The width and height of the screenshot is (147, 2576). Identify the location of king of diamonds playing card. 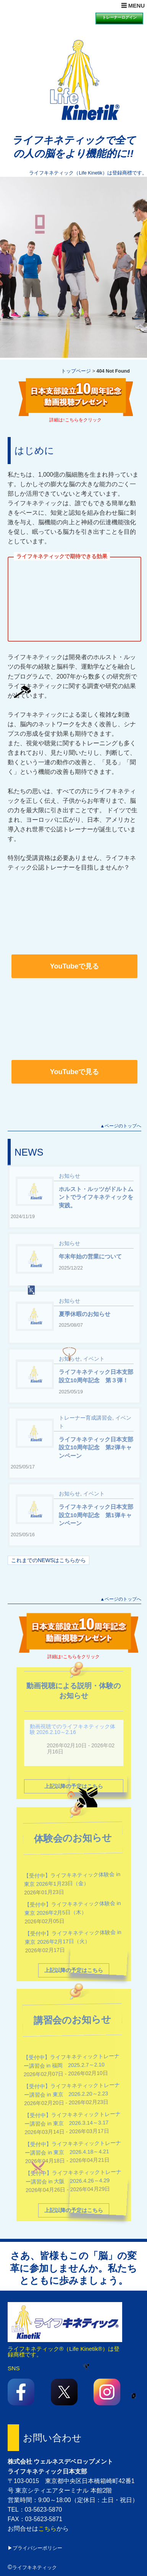
(31, 1290).